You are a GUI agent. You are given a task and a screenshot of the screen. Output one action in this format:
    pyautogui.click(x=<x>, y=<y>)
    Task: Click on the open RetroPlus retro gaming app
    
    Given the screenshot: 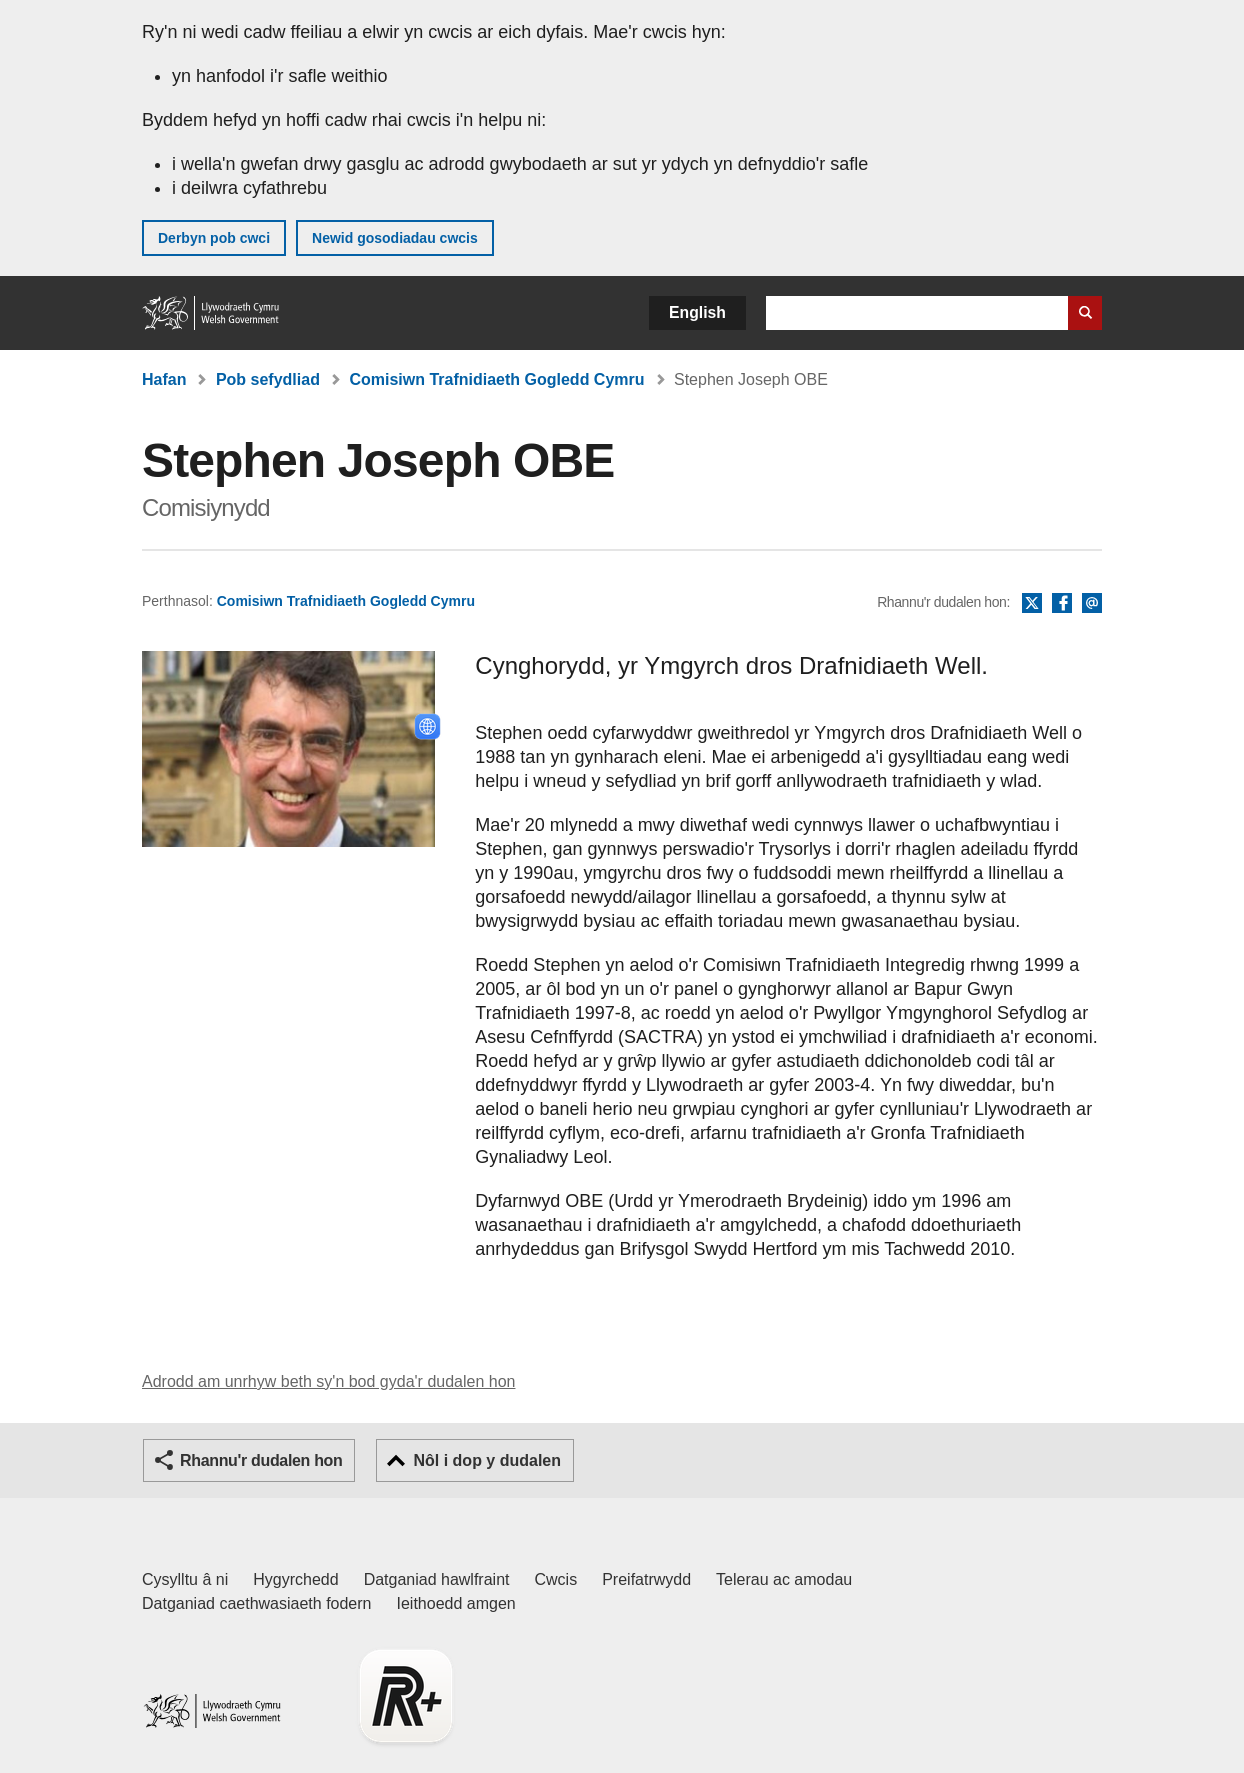 What is the action you would take?
    pyautogui.click(x=406, y=1696)
    